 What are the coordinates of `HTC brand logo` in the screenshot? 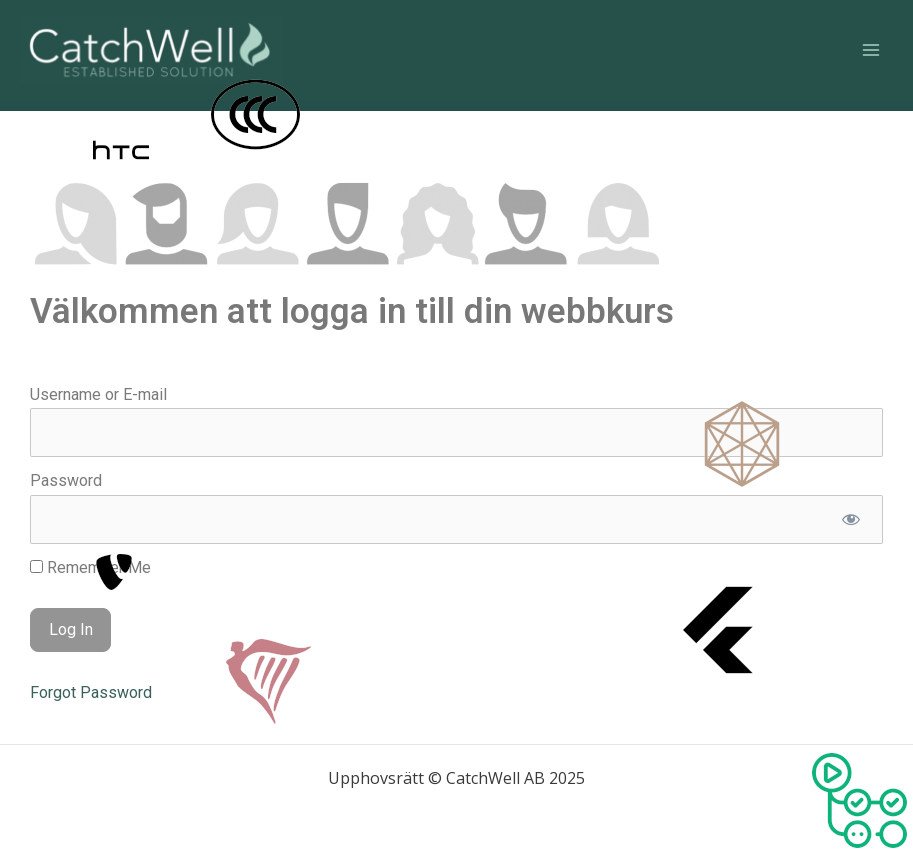 It's located at (121, 150).